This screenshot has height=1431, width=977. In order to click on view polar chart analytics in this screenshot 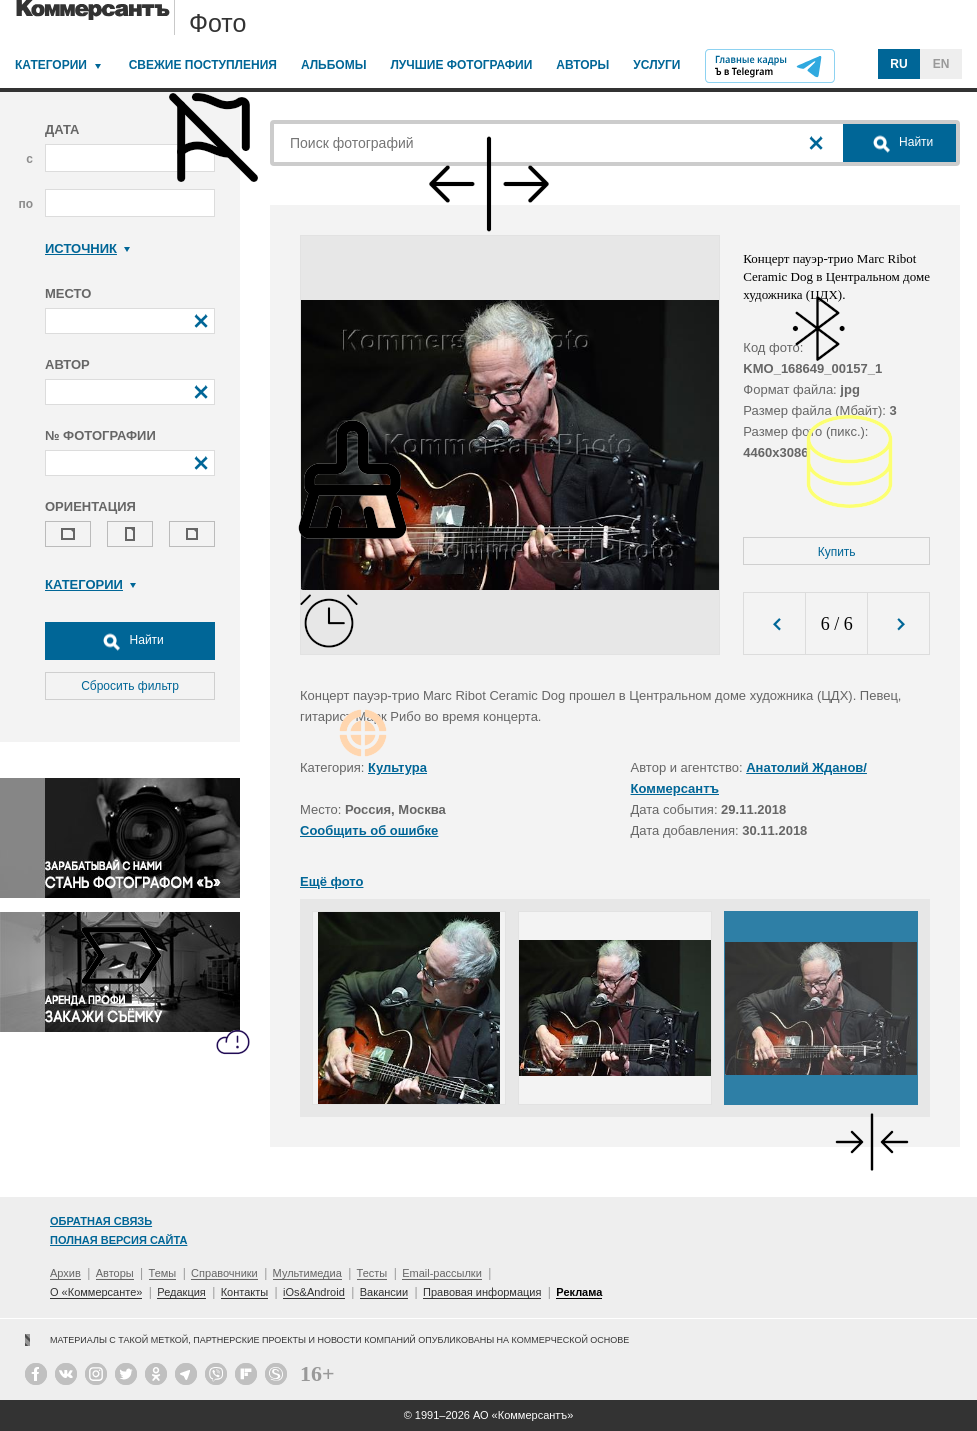, I will do `click(363, 733)`.